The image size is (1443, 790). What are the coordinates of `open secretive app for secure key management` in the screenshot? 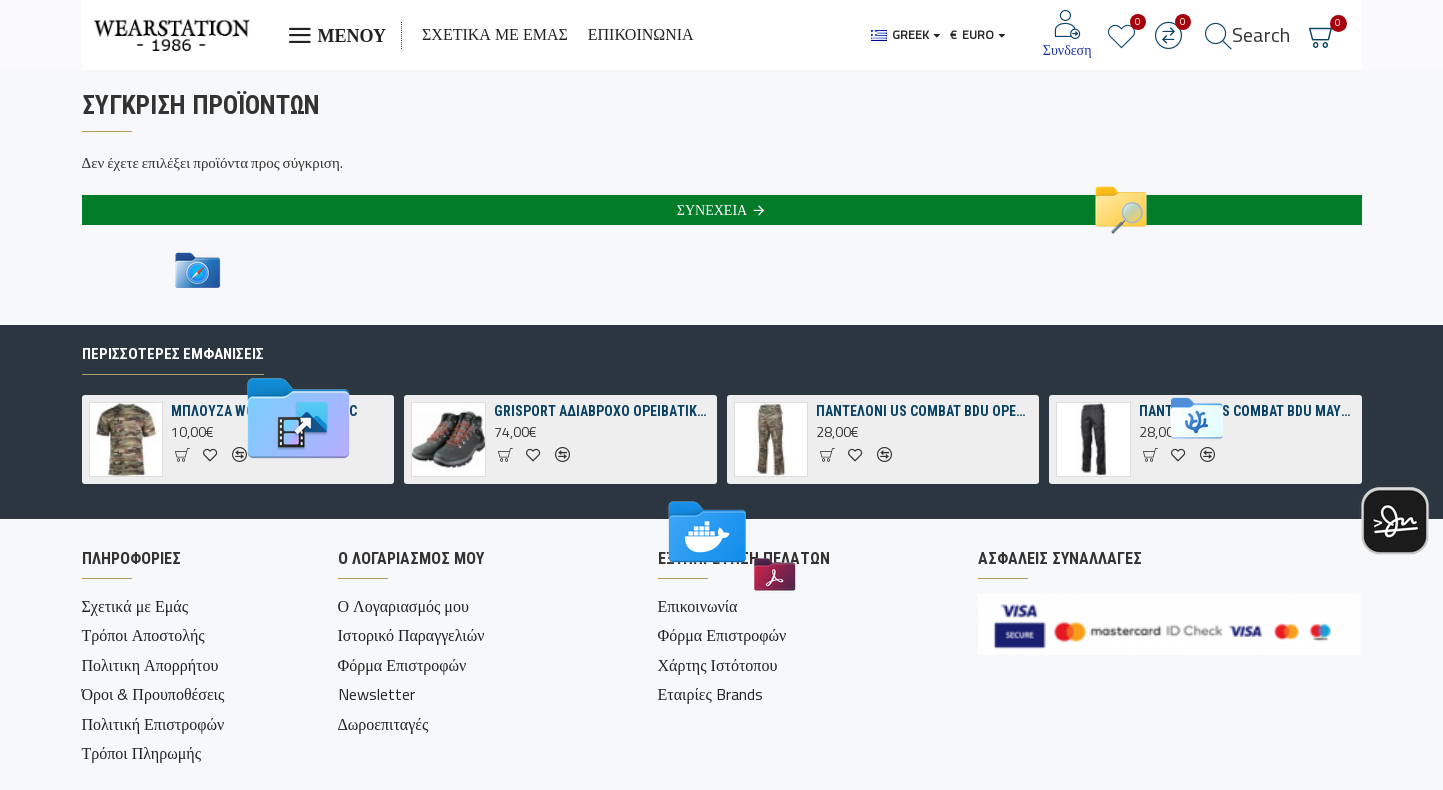 It's located at (1395, 521).